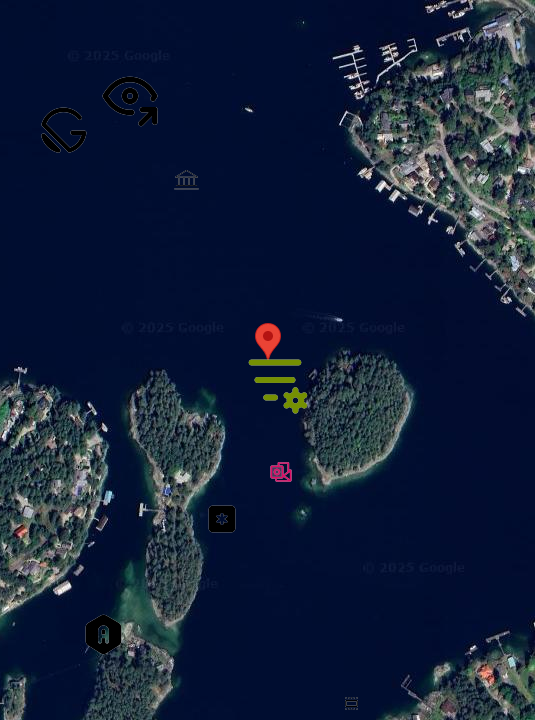  Describe the element at coordinates (130, 96) in the screenshot. I see `share what you're currently viewing` at that location.